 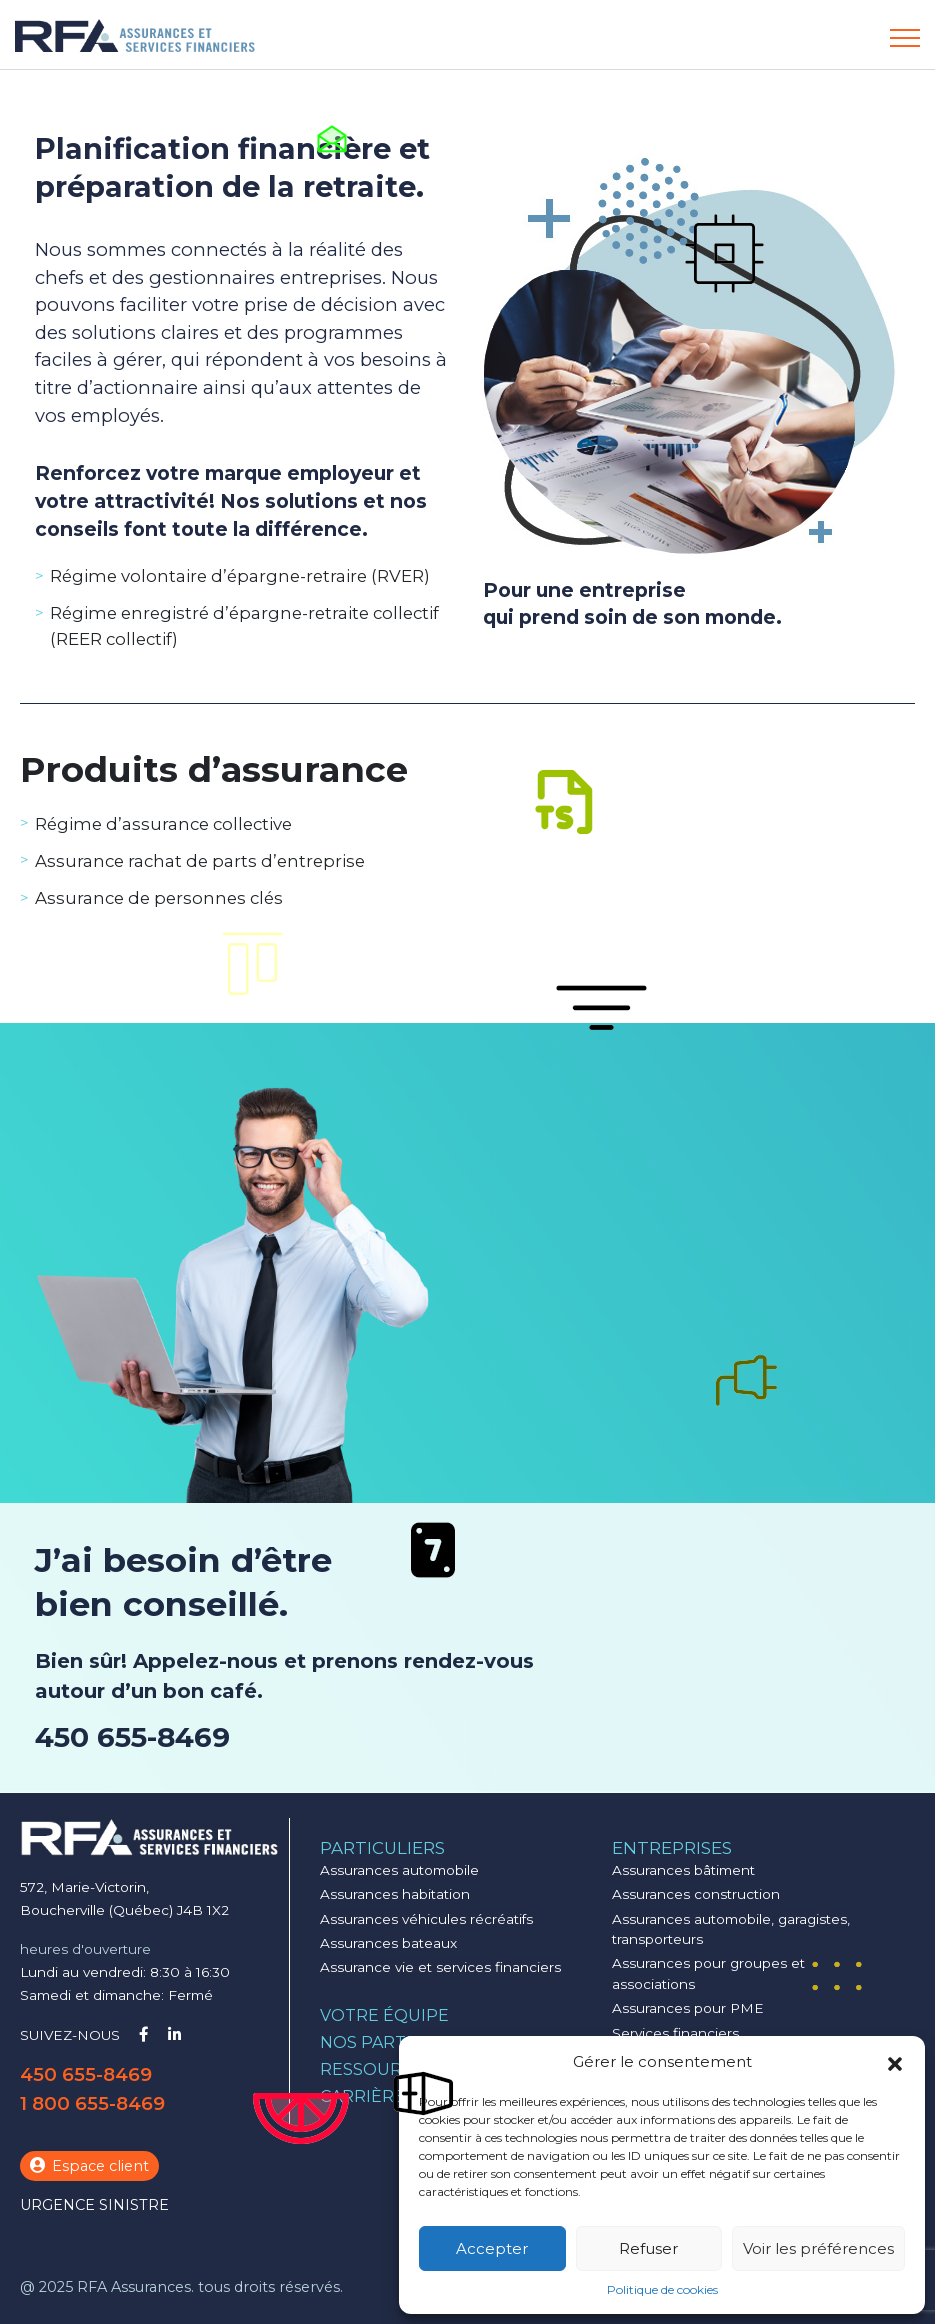 What do you see at coordinates (724, 253) in the screenshot?
I see `view CPU or processor information` at bounding box center [724, 253].